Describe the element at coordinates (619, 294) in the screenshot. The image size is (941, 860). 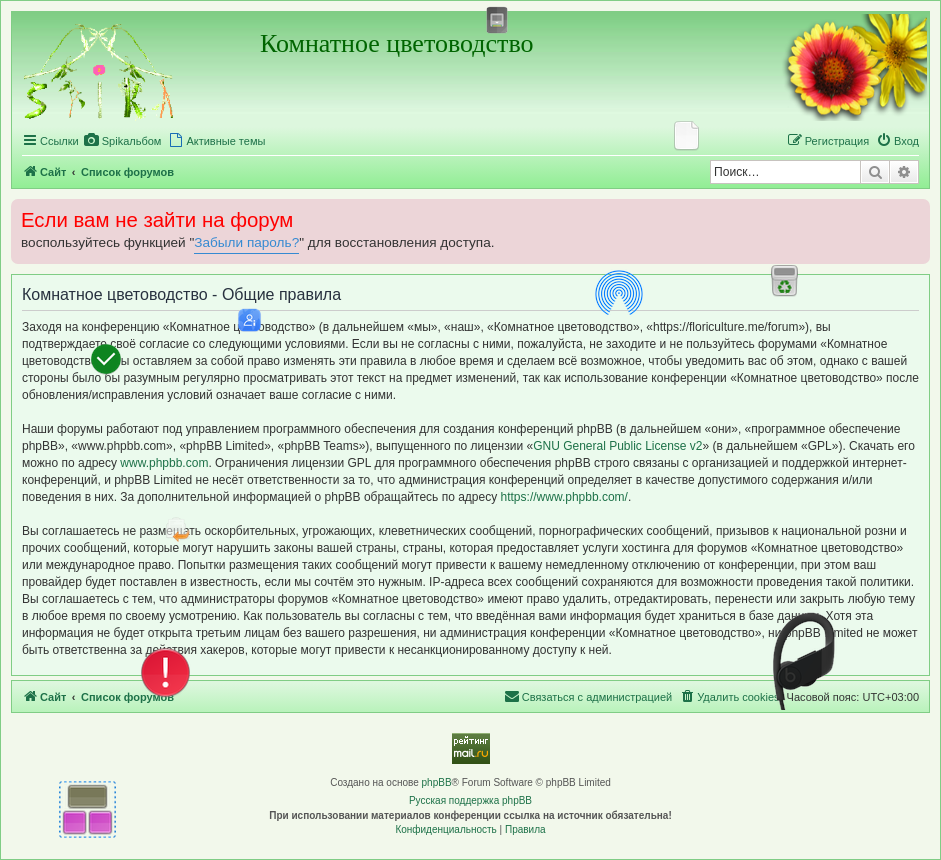
I see `share files wirelessly via AirDrop` at that location.